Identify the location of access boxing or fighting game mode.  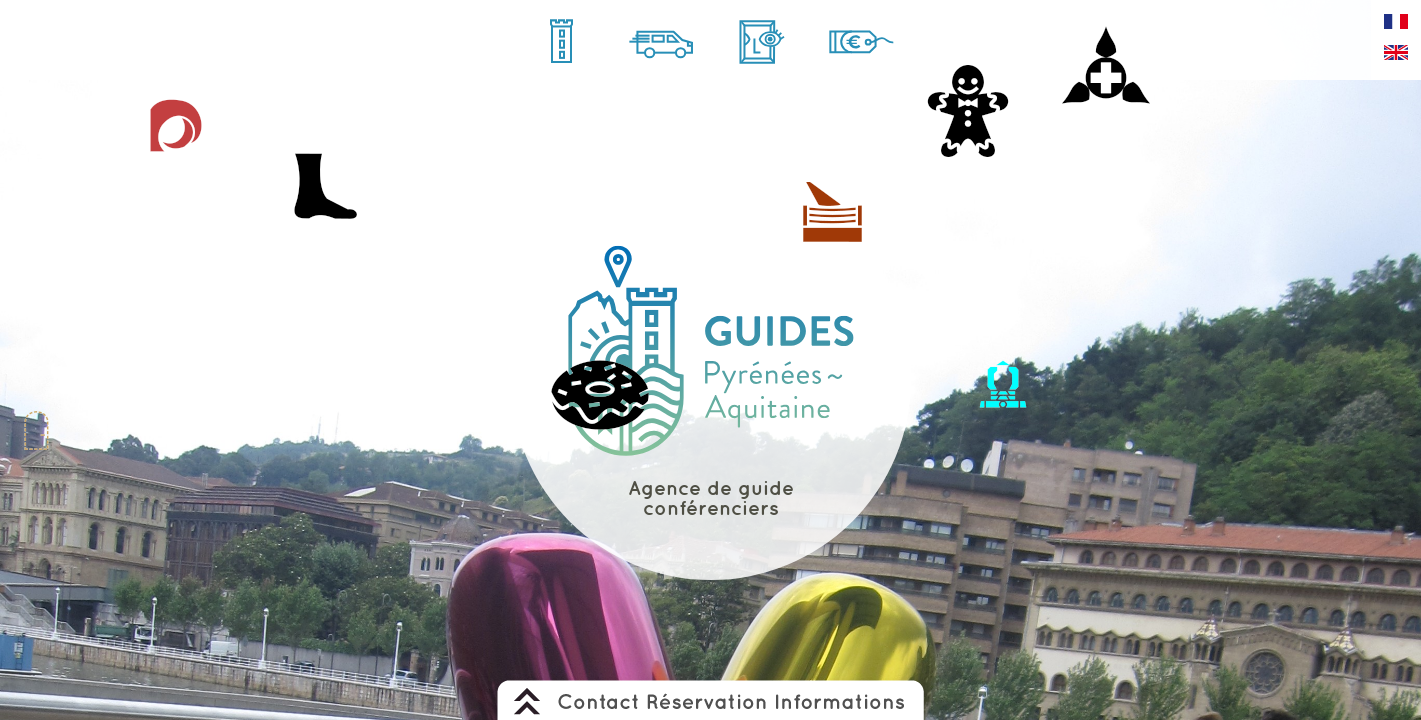
(832, 212).